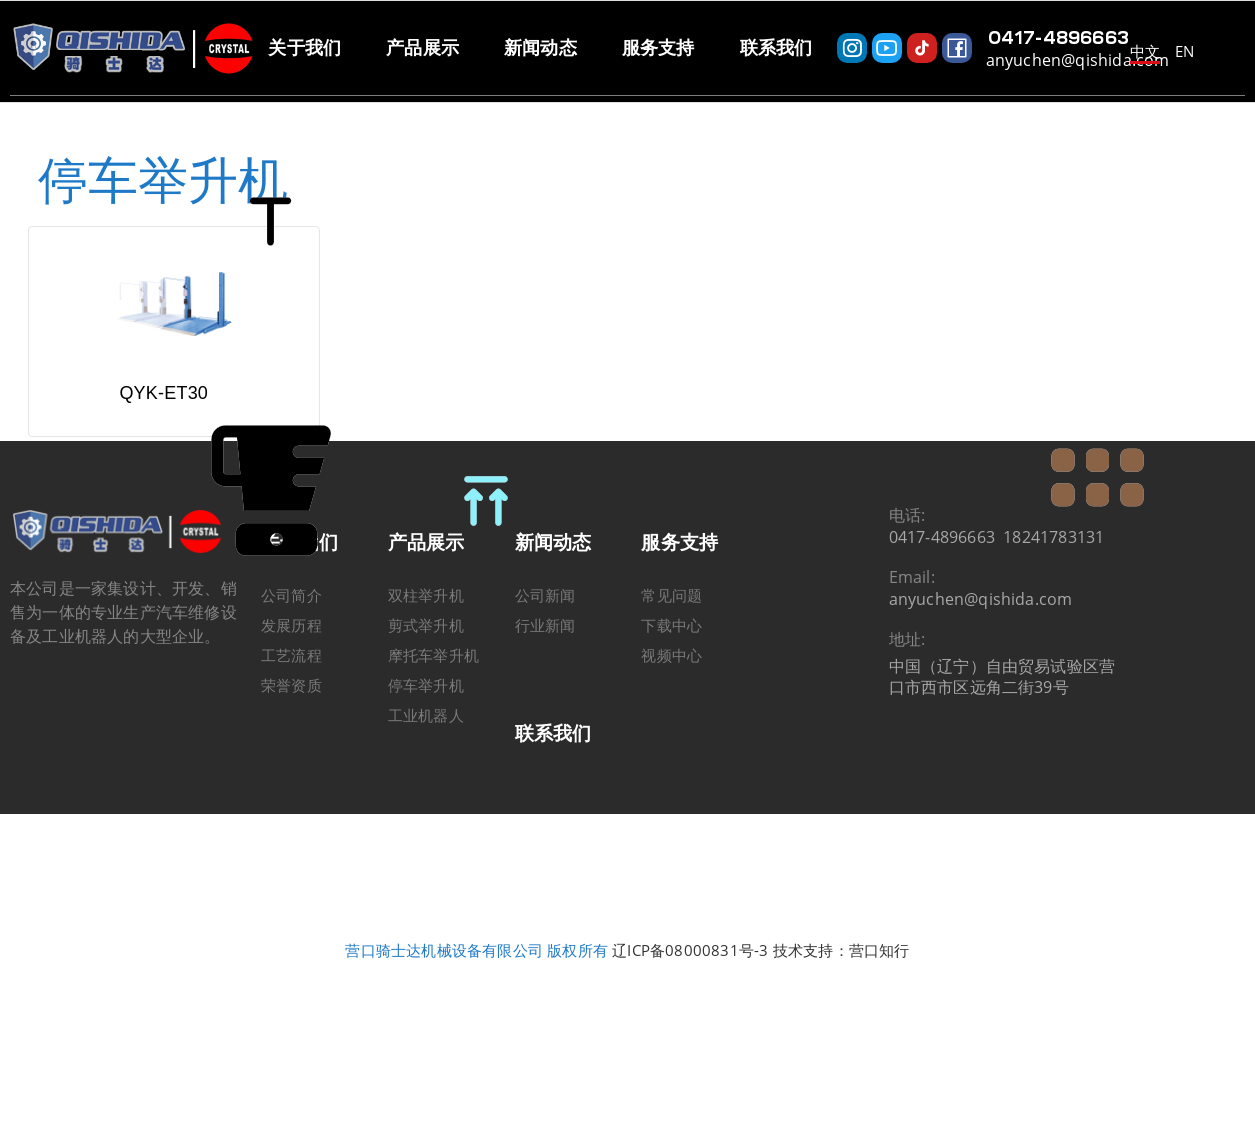  What do you see at coordinates (276, 490) in the screenshot?
I see `access blender 3D software` at bounding box center [276, 490].